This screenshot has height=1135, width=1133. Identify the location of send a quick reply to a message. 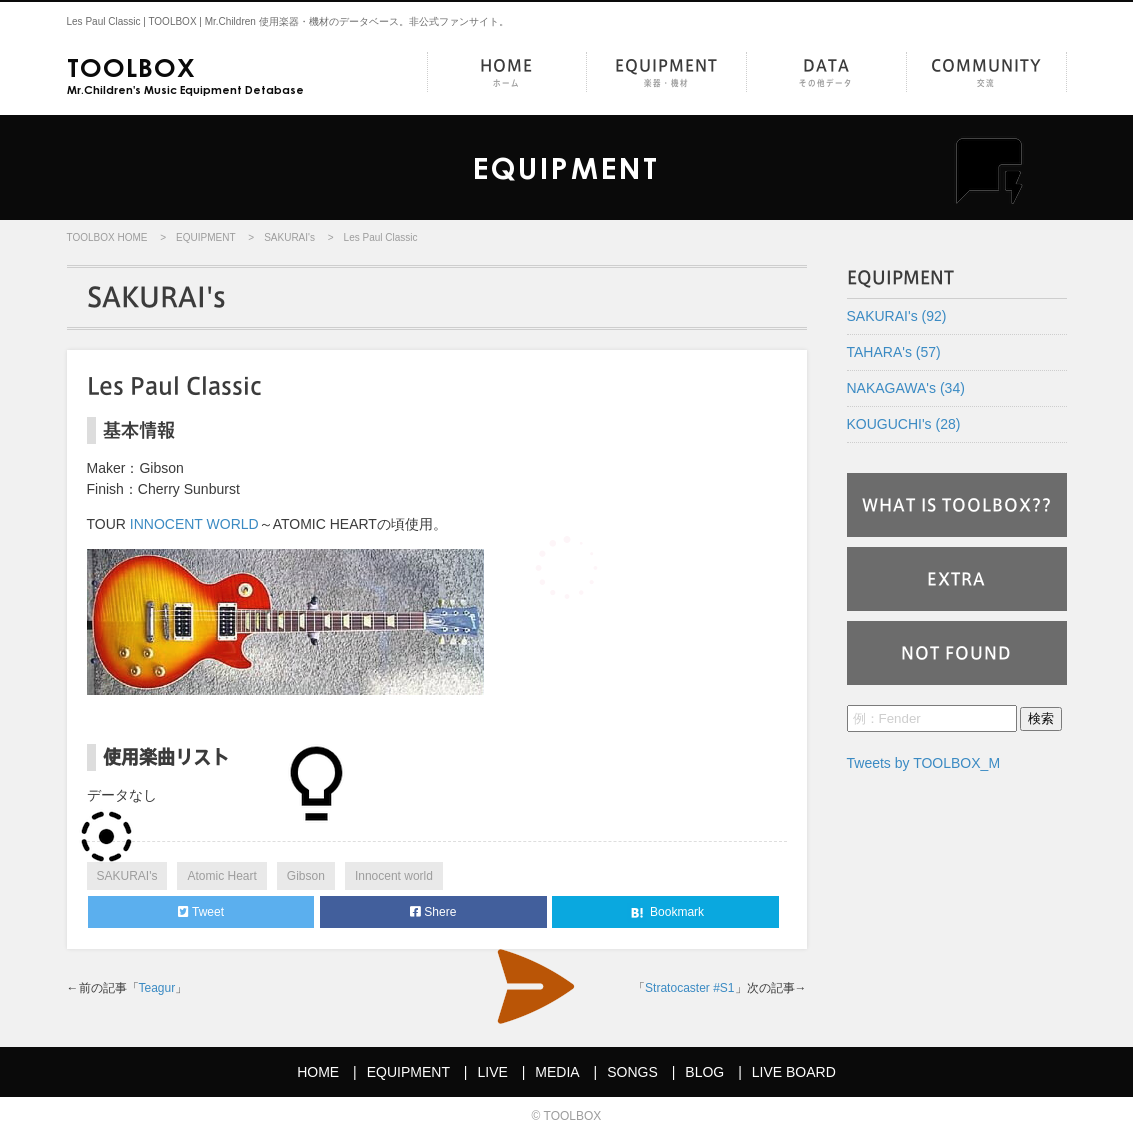
(989, 171).